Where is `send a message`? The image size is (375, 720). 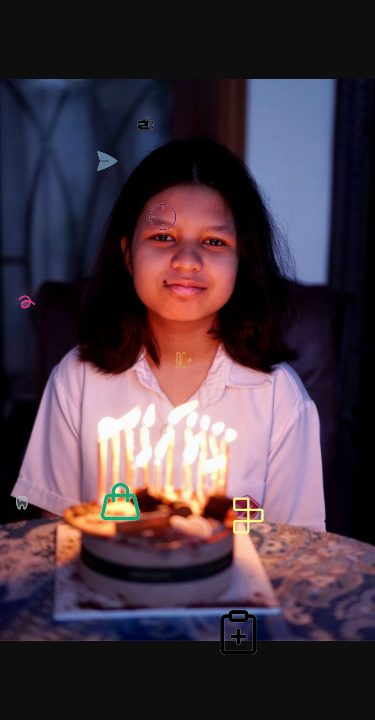 send a message is located at coordinates (107, 161).